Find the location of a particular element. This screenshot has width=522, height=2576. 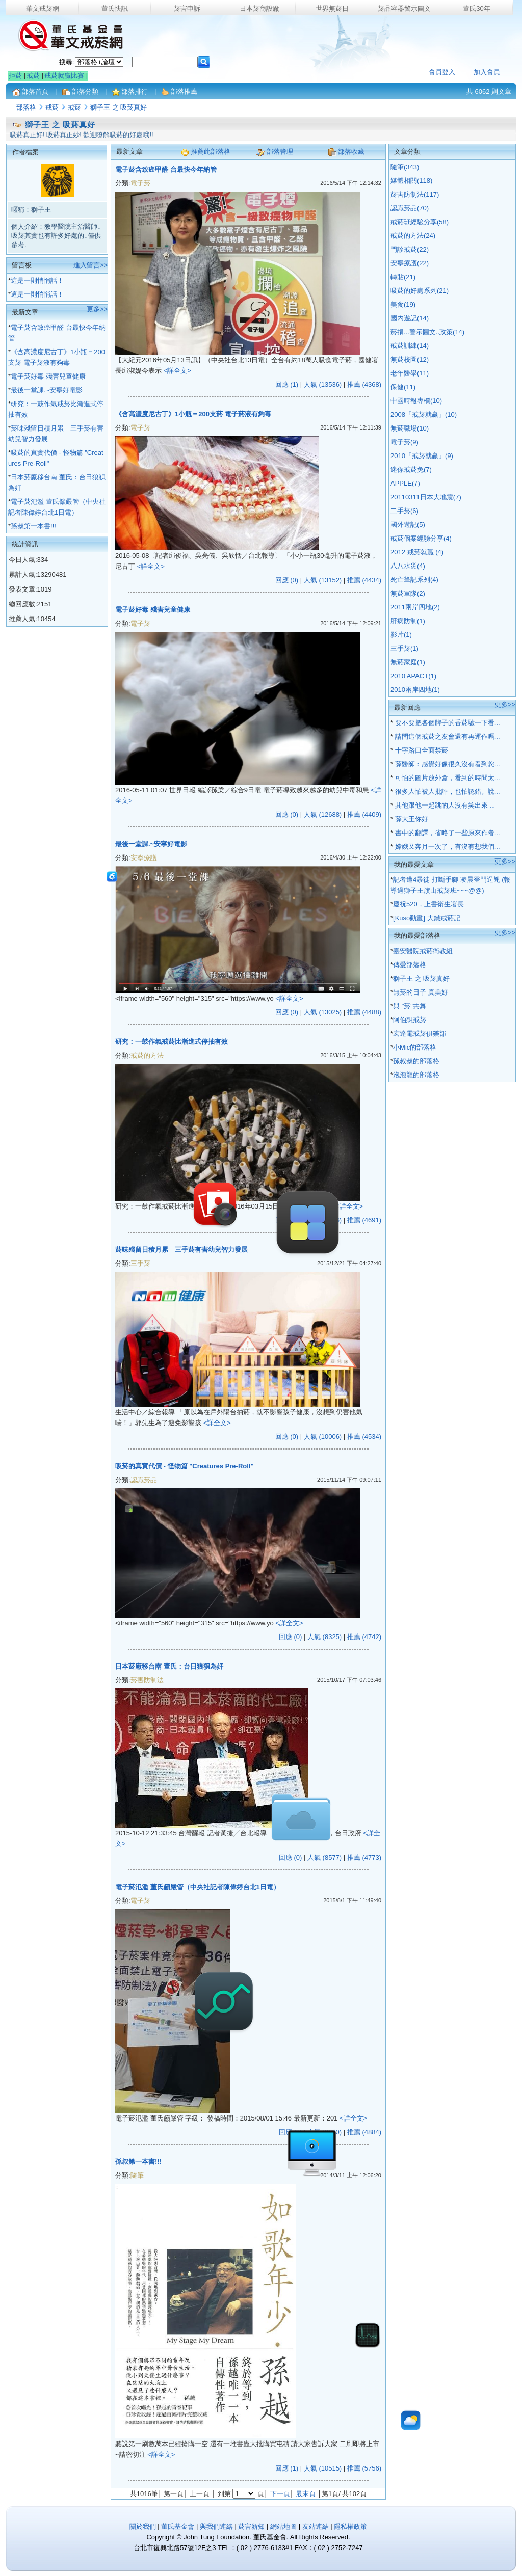

open cheese webcam app is located at coordinates (215, 1203).